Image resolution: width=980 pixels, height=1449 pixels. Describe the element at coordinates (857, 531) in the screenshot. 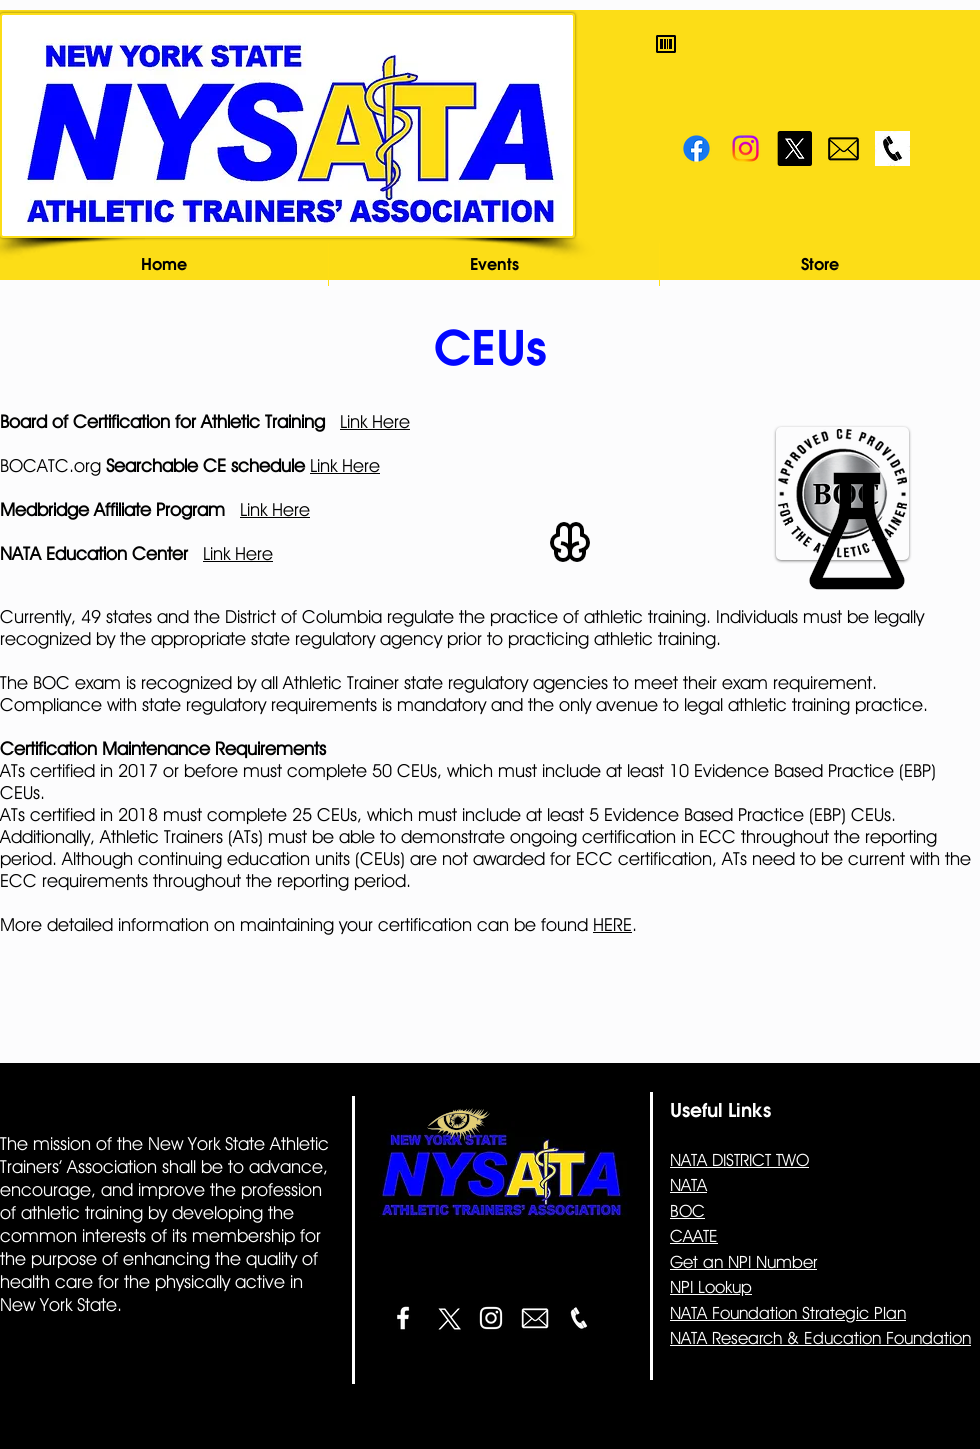

I see `access laboratory or science features` at that location.